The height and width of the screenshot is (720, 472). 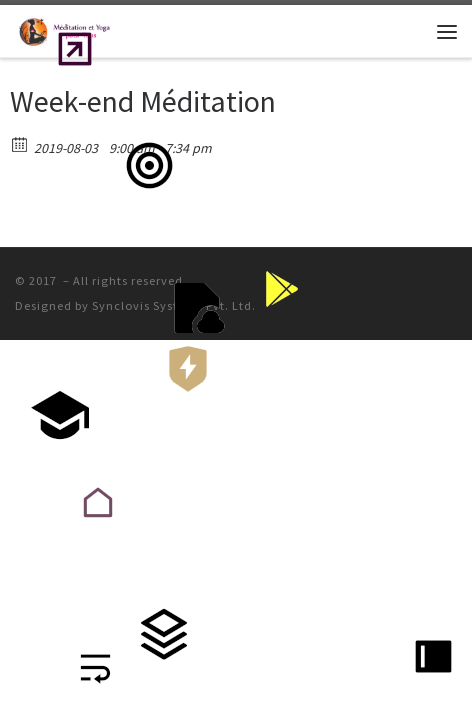 I want to click on activate focus mode, so click(x=149, y=165).